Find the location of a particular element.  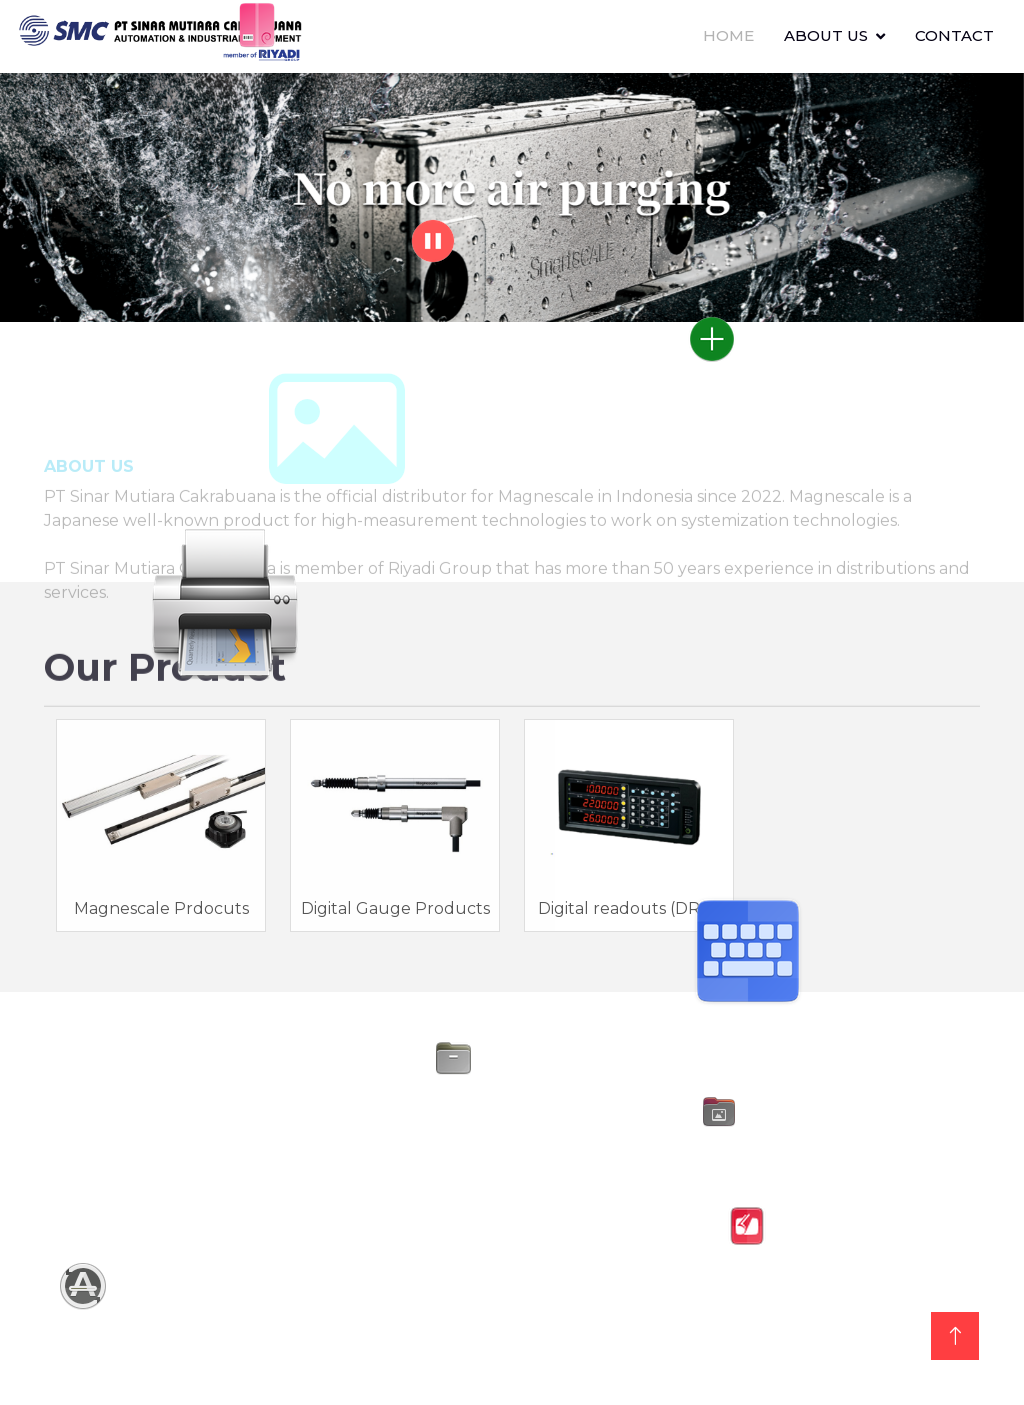

access keyboard and input device settings is located at coordinates (748, 951).